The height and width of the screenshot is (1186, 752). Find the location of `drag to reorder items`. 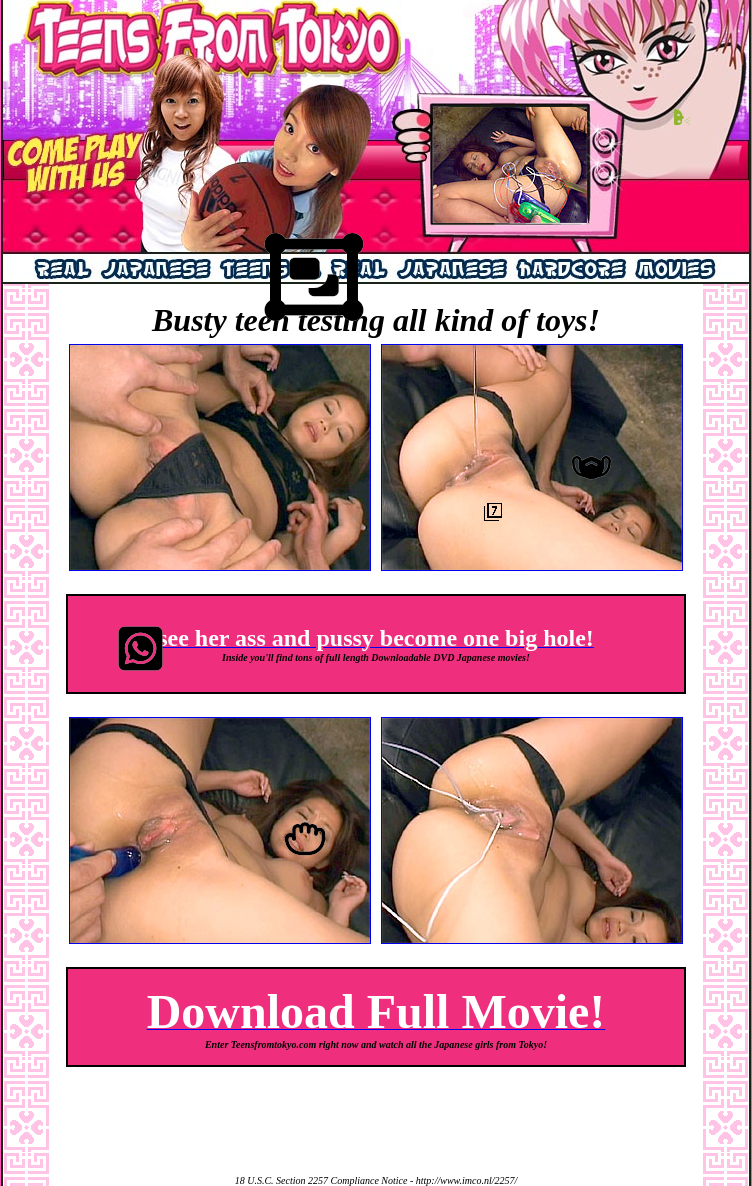

drag to reorder items is located at coordinates (305, 835).